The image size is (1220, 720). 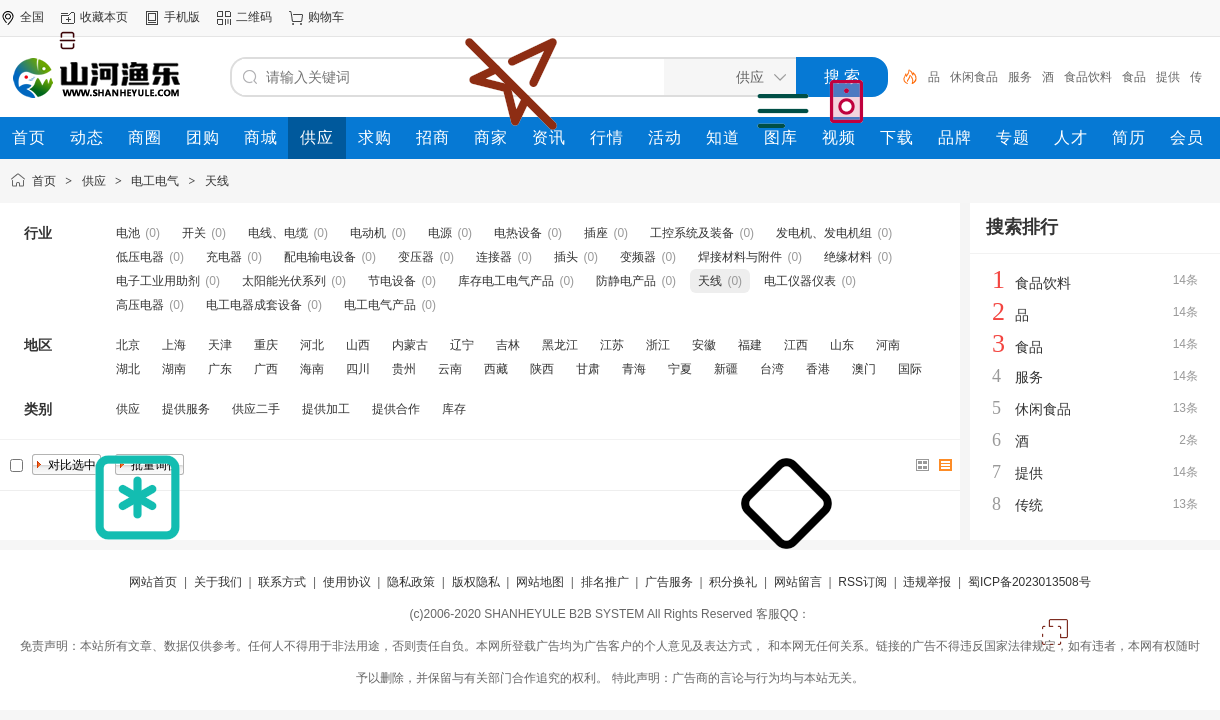 What do you see at coordinates (783, 111) in the screenshot?
I see `open navigation menu` at bounding box center [783, 111].